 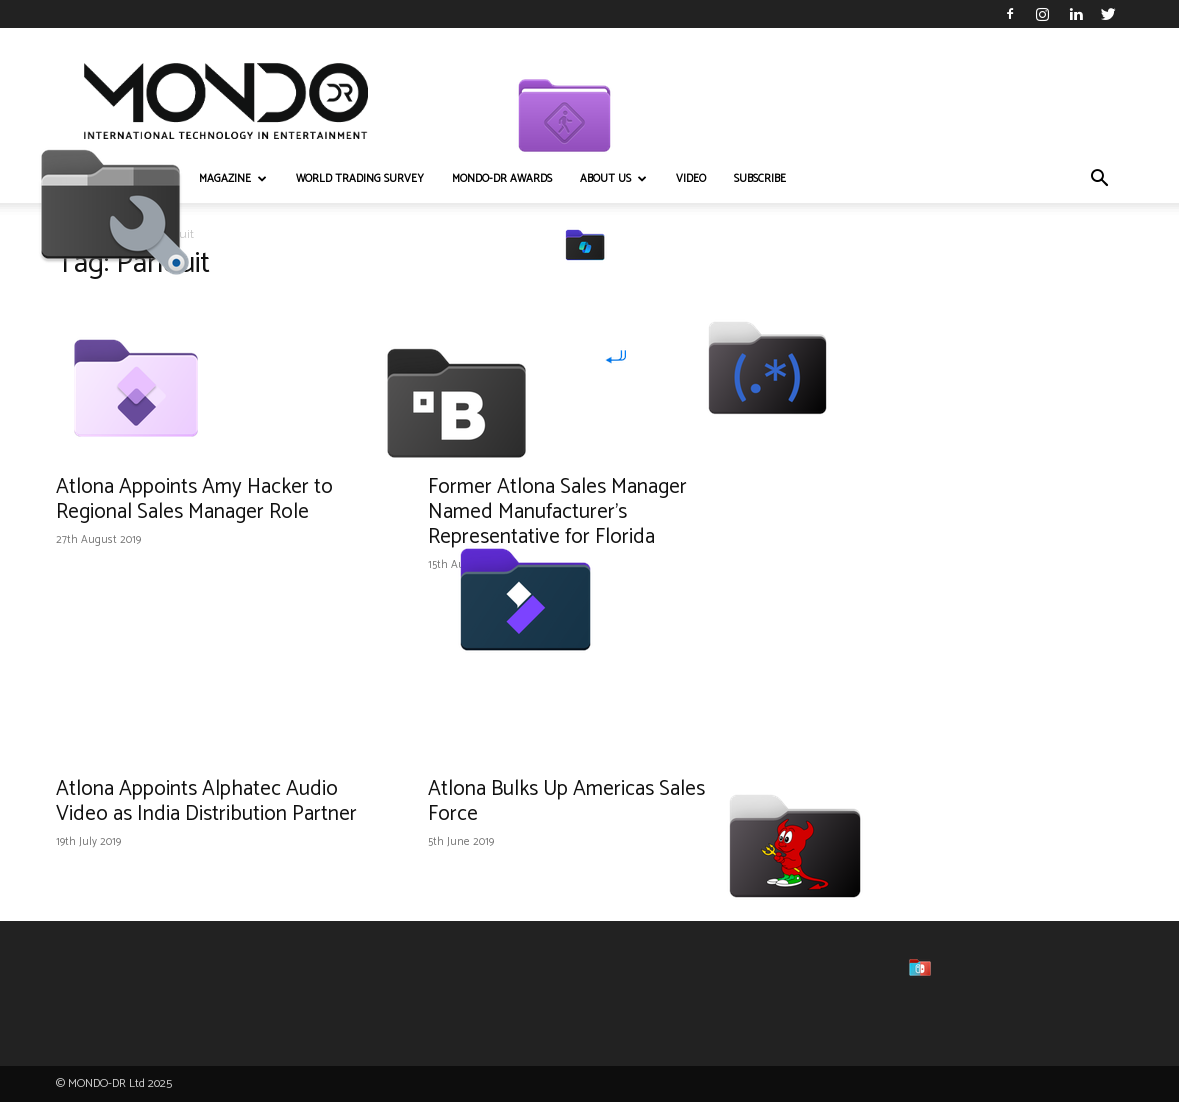 What do you see at coordinates (615, 355) in the screenshot?
I see `reply to all recipients of an email` at bounding box center [615, 355].